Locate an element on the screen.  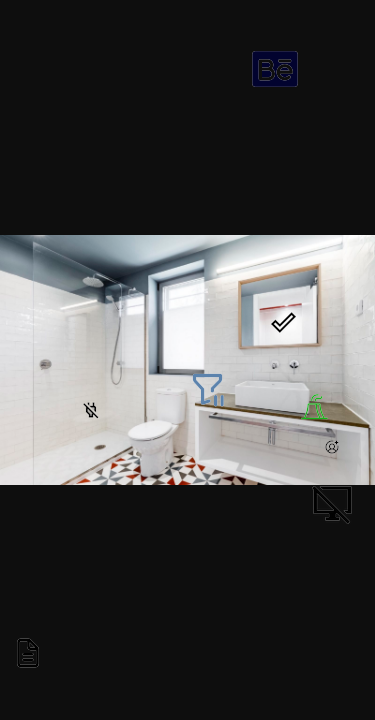
desktop access is currently disabled is located at coordinates (332, 503).